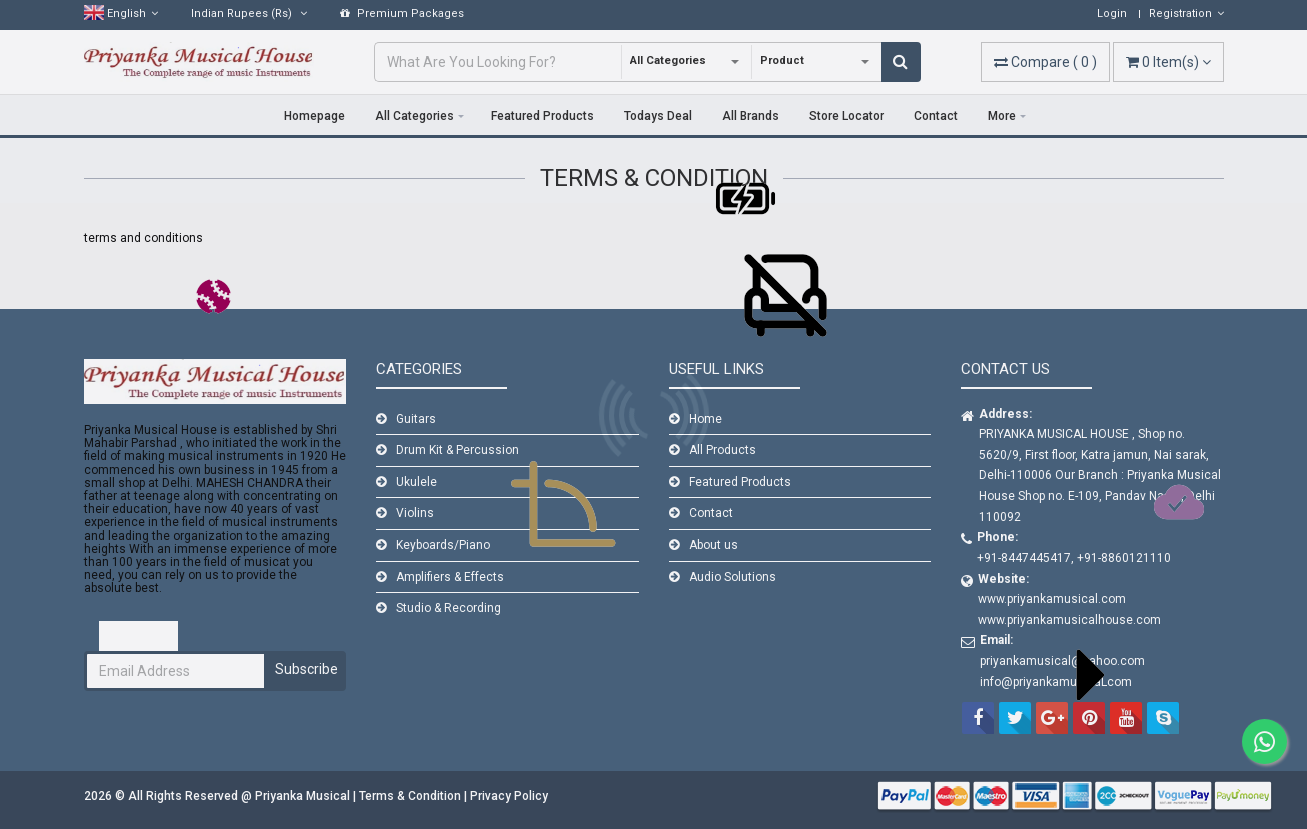 This screenshot has height=829, width=1307. Describe the element at coordinates (745, 198) in the screenshot. I see `indicates device is currently charging` at that location.